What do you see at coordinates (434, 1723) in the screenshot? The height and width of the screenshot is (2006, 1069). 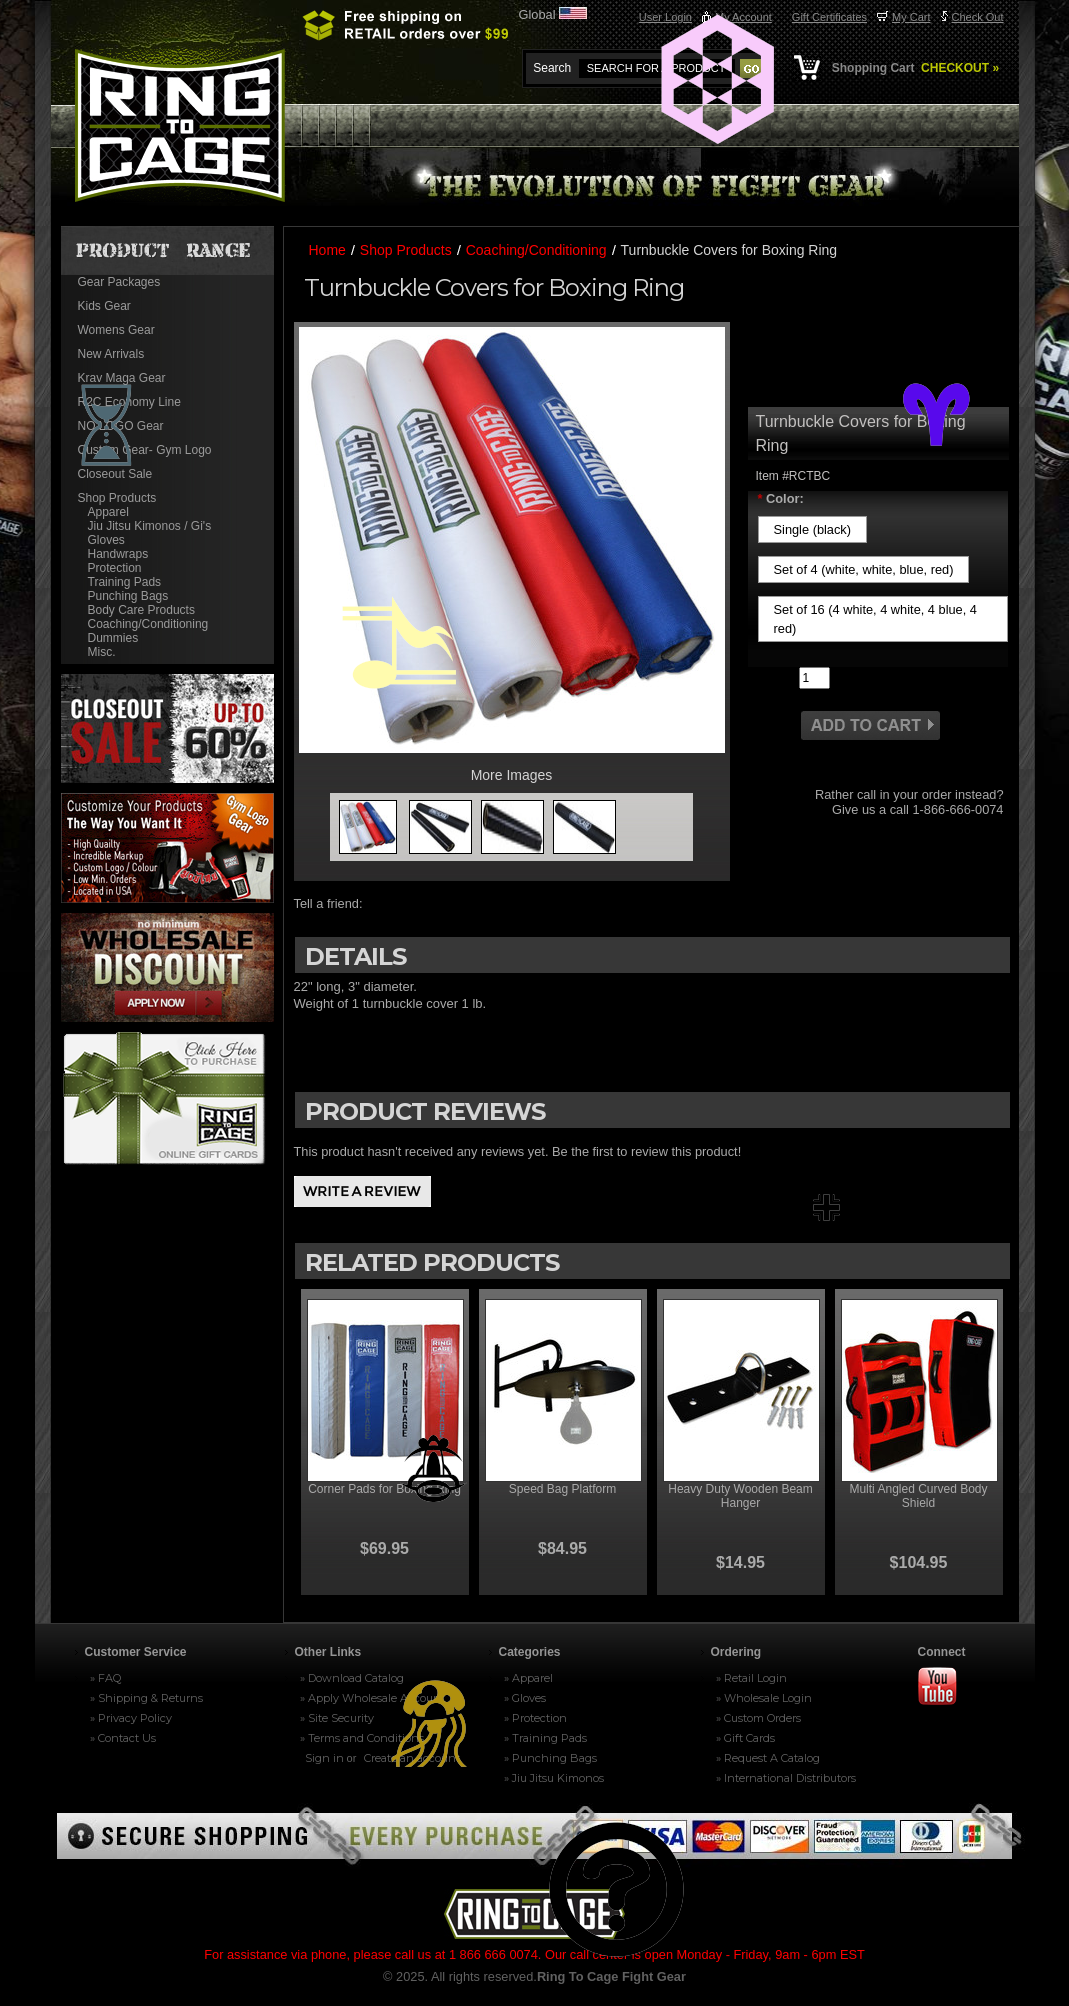 I see `jellyfish creature or enemy in a game interface` at bounding box center [434, 1723].